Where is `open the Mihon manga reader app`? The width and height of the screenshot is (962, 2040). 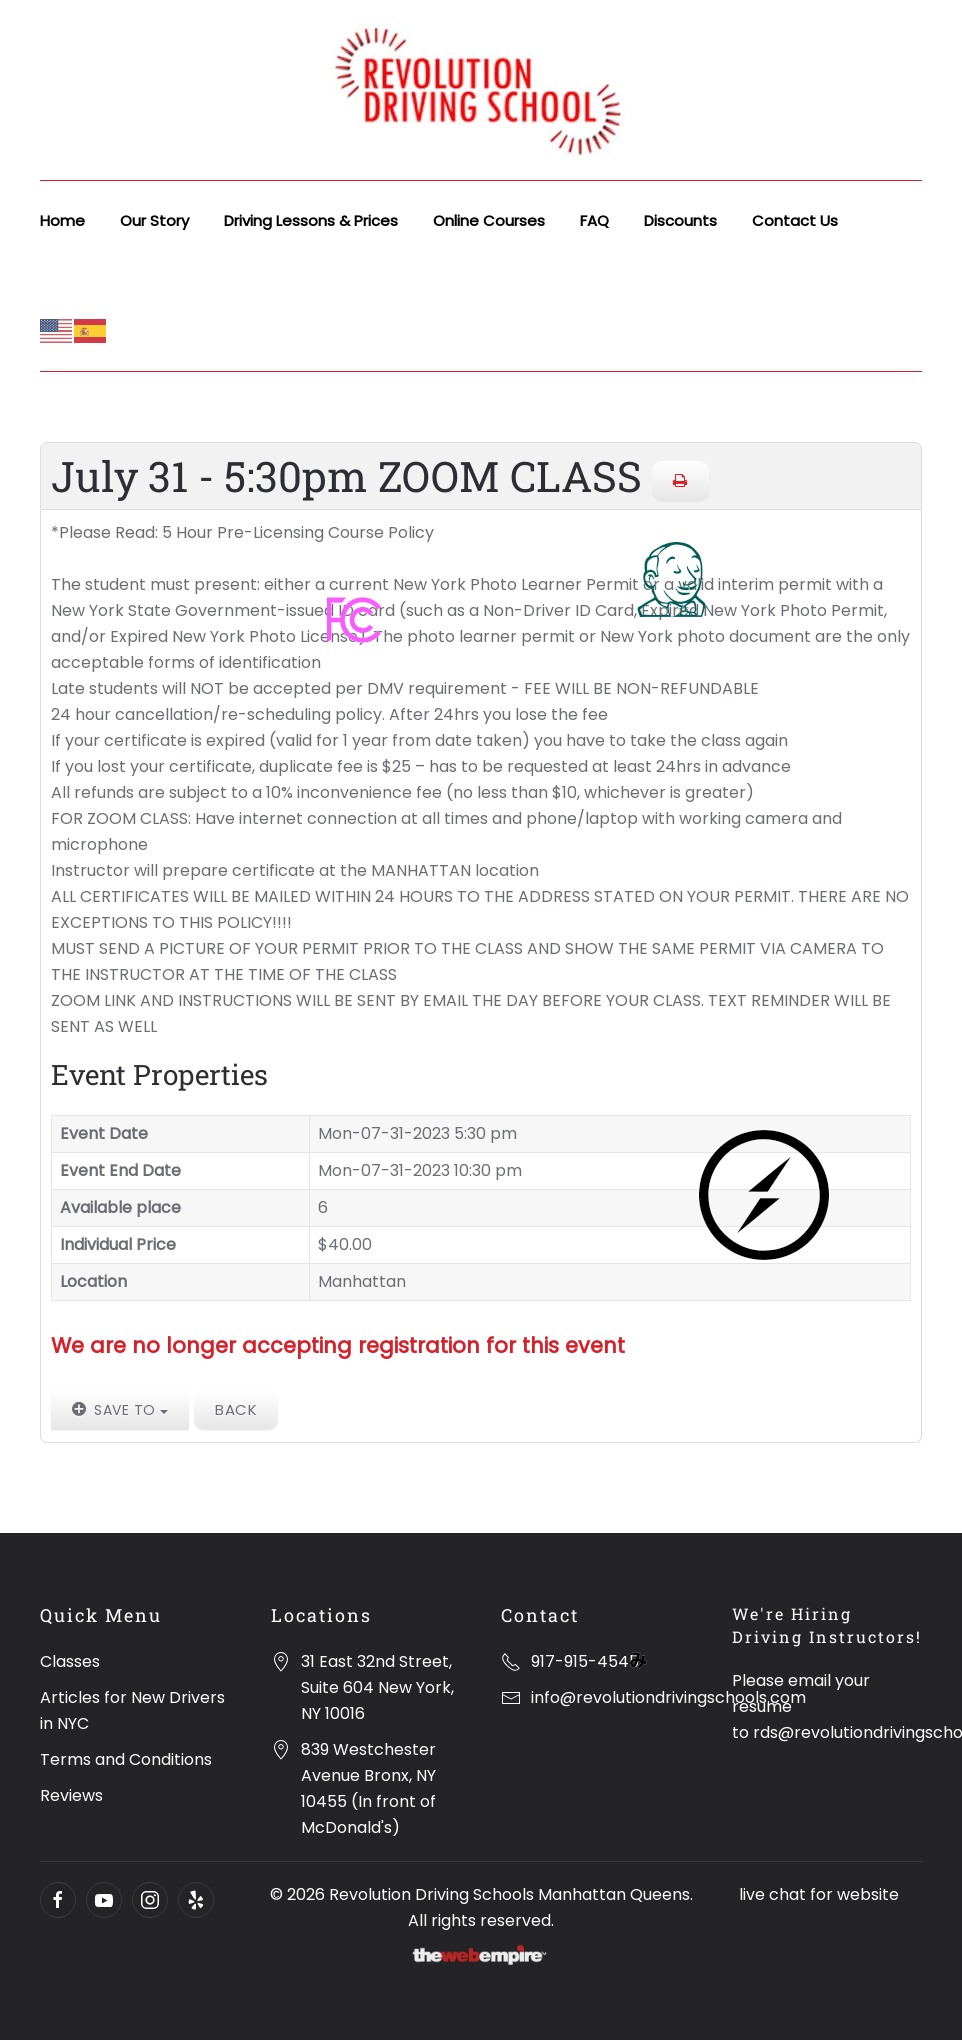
open the Mihon manga reader app is located at coordinates (638, 1660).